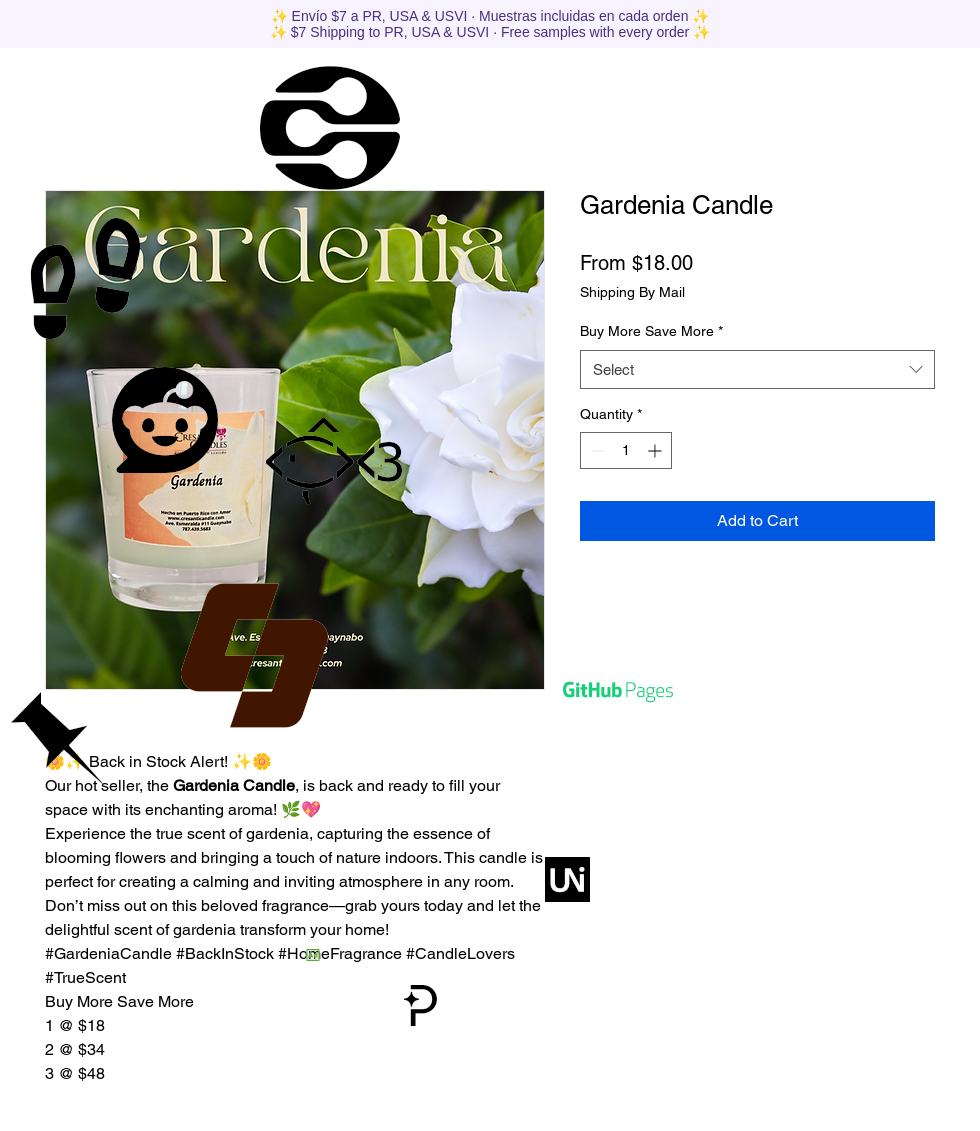  I want to click on access github pages hosting settings, so click(618, 692).